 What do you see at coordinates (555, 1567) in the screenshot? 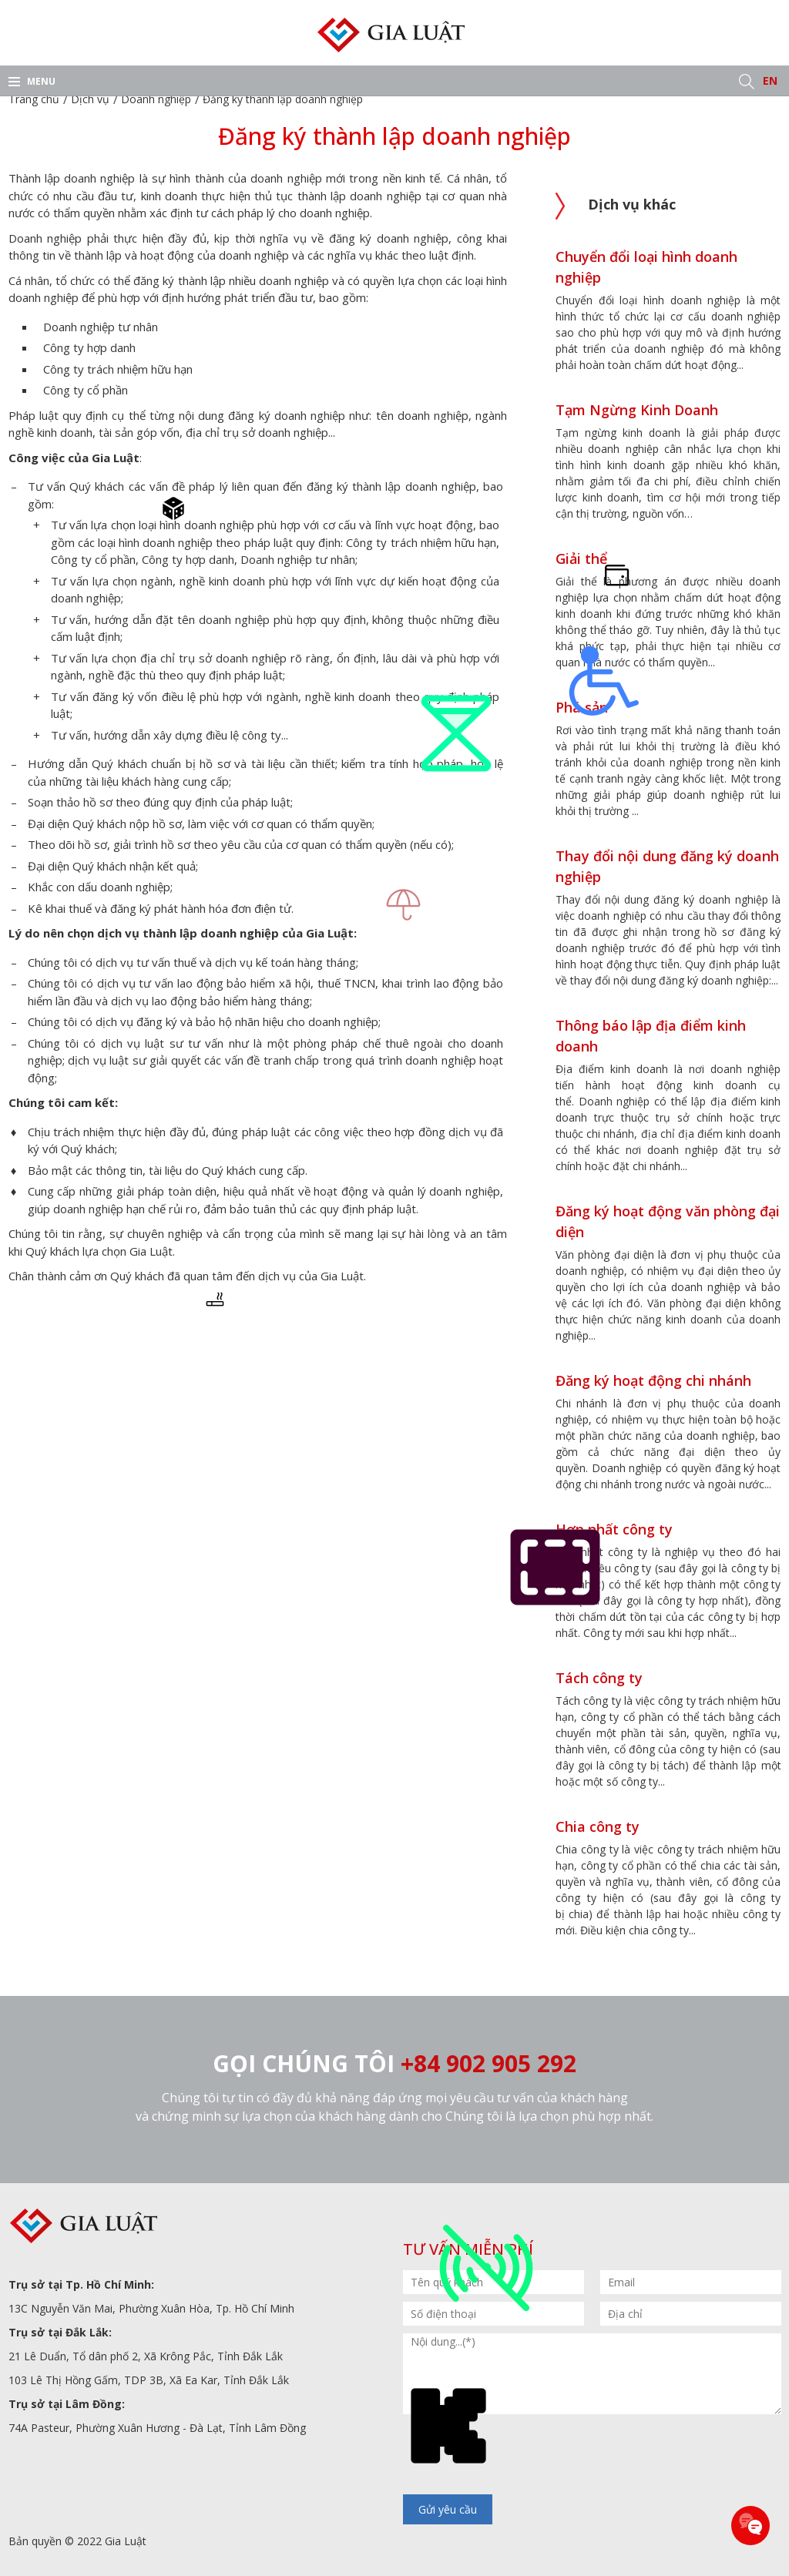
I see `select or define a rectangular area` at bounding box center [555, 1567].